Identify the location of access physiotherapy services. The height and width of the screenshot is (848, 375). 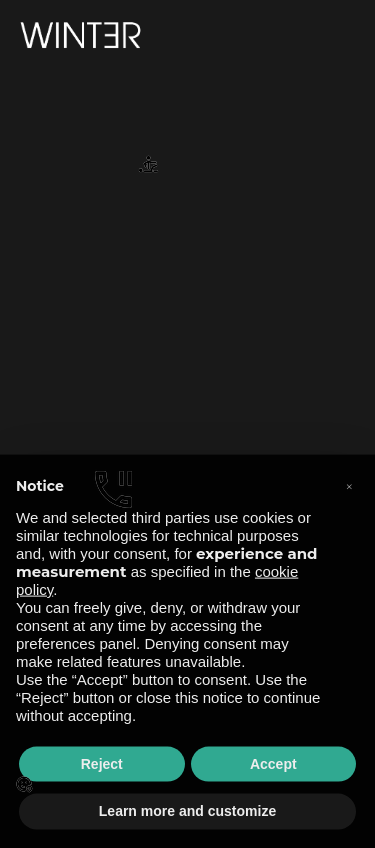
(148, 163).